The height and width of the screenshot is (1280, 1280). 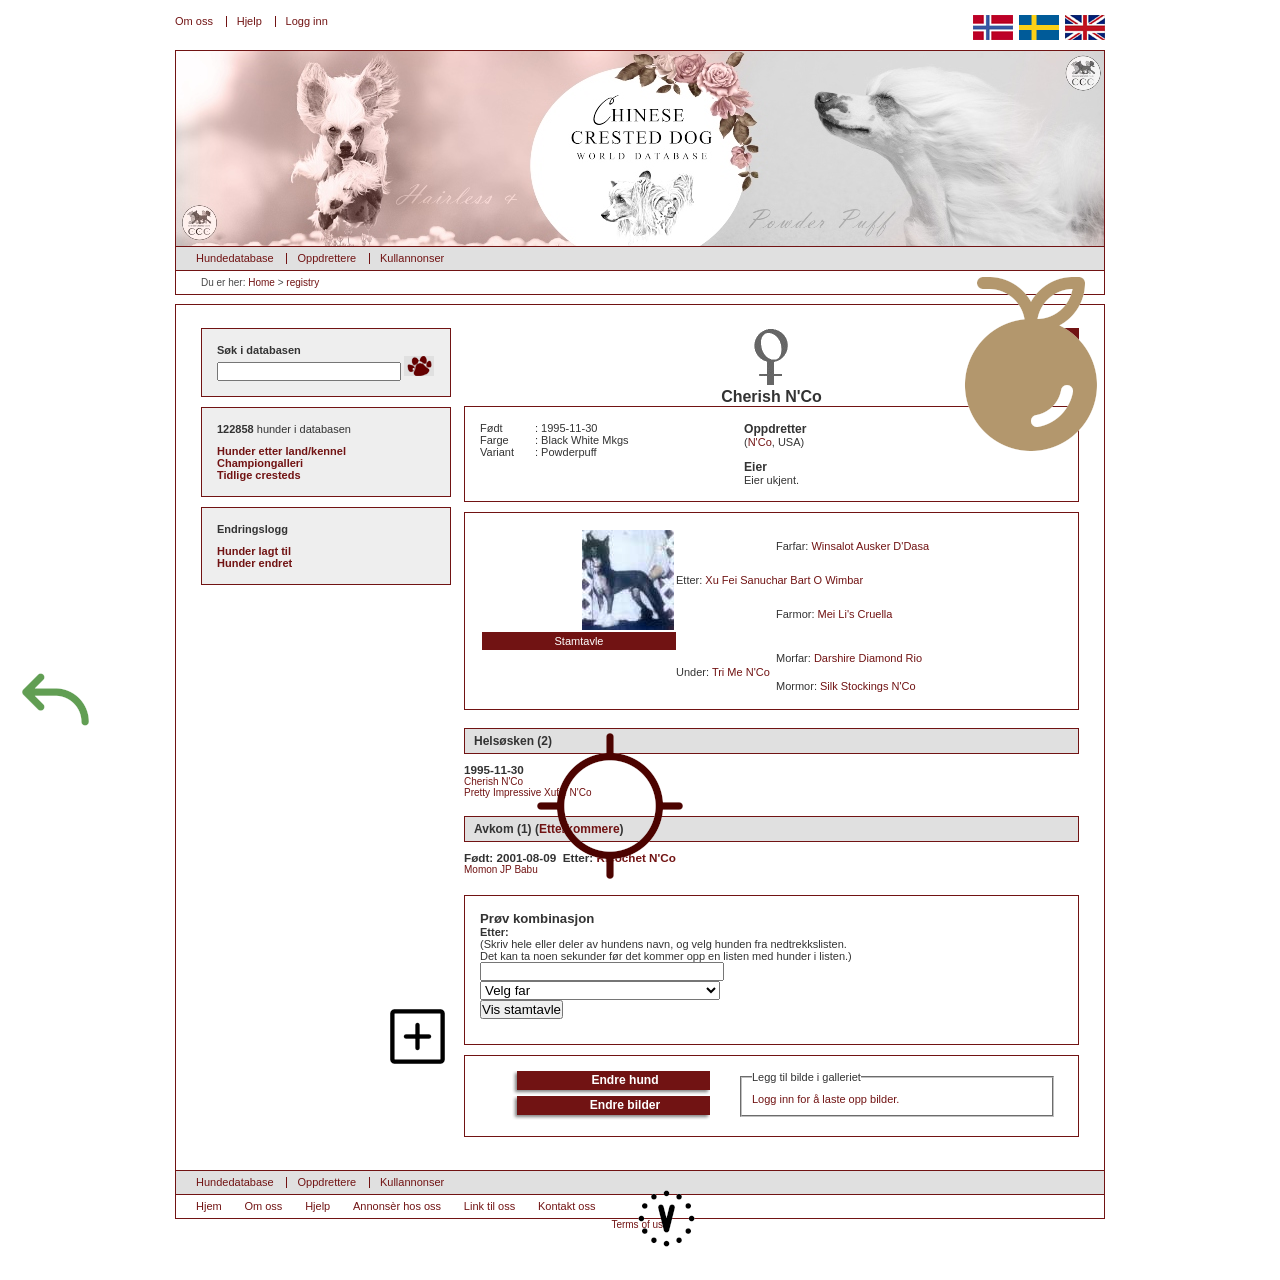 I want to click on indicates a verified or validation status in progress, so click(x=666, y=1218).